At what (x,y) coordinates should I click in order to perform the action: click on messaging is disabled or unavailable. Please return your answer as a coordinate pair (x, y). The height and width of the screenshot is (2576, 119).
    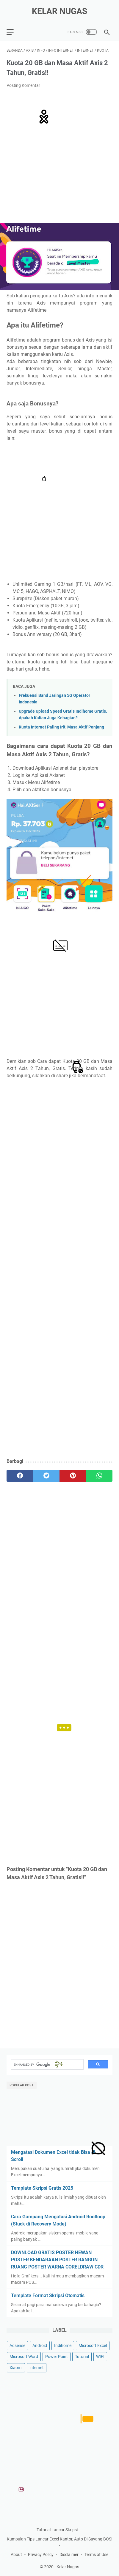
    Looking at the image, I should click on (98, 2148).